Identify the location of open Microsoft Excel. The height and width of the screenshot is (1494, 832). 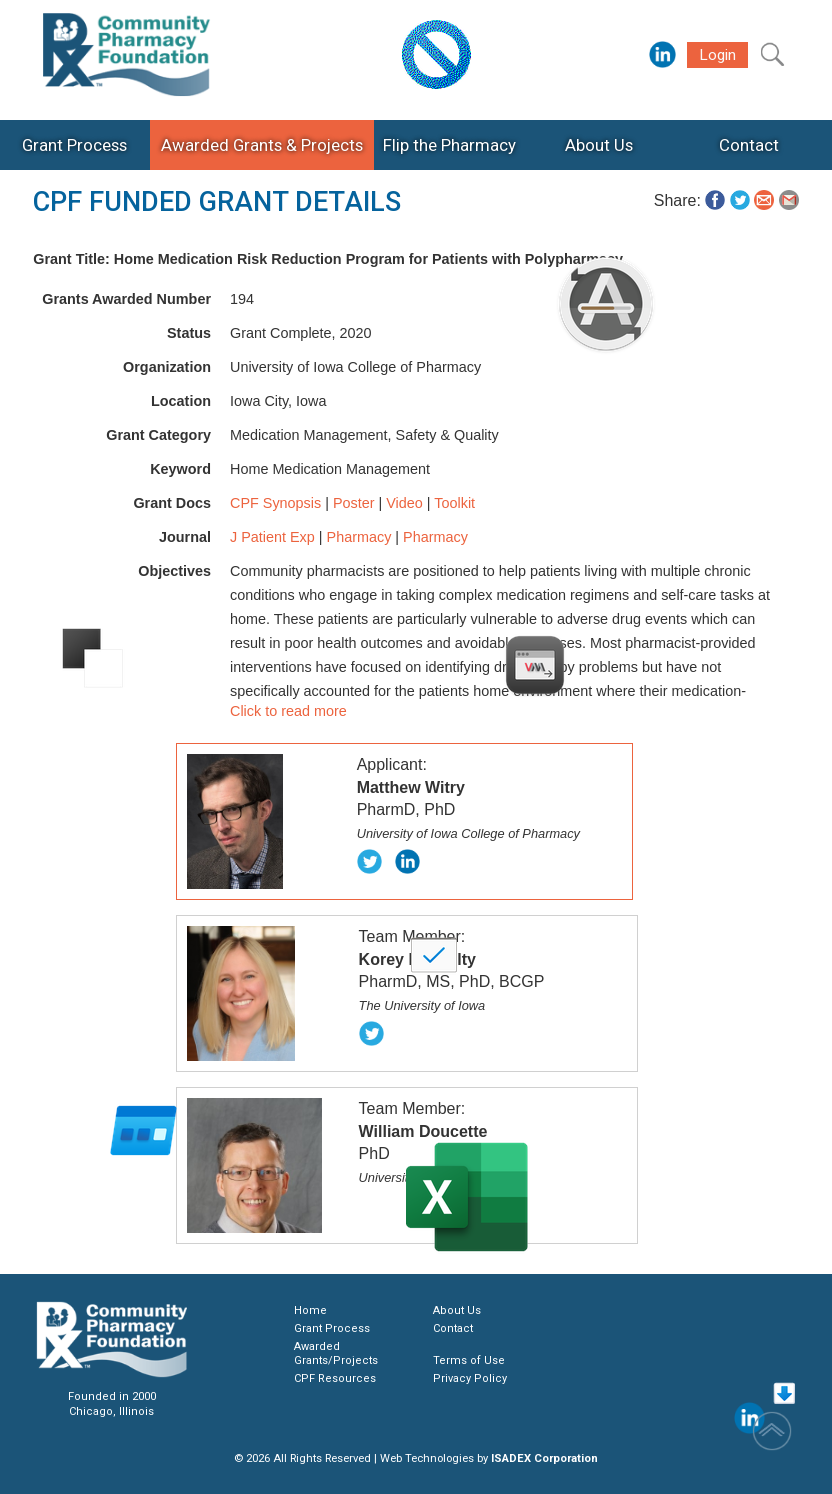
(468, 1197).